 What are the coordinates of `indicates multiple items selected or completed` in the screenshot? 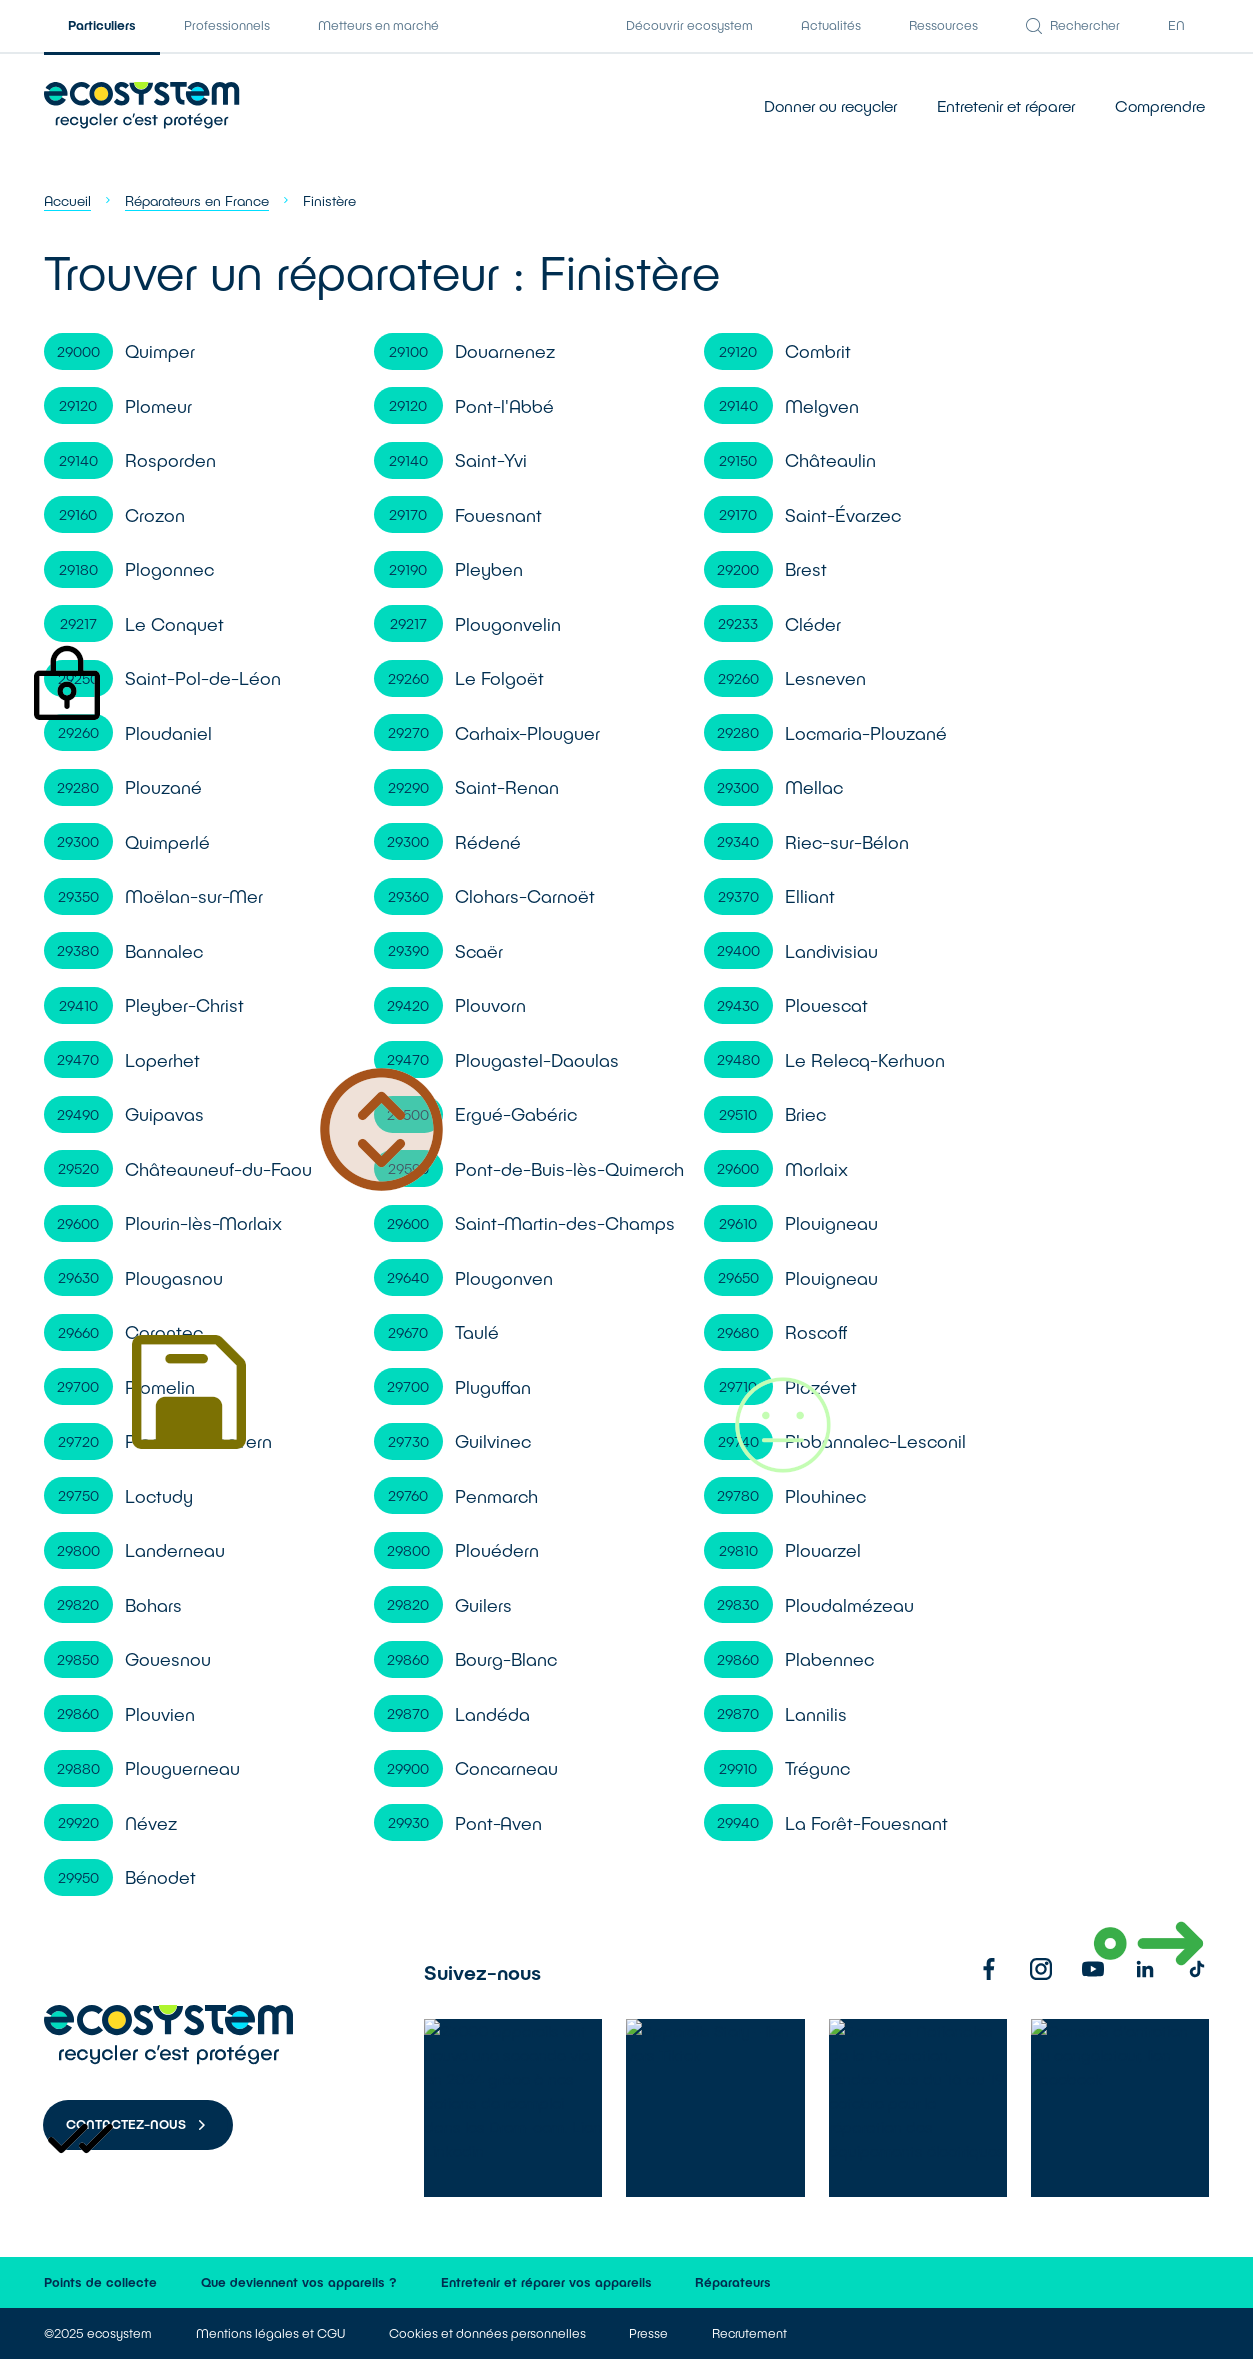 It's located at (80, 2139).